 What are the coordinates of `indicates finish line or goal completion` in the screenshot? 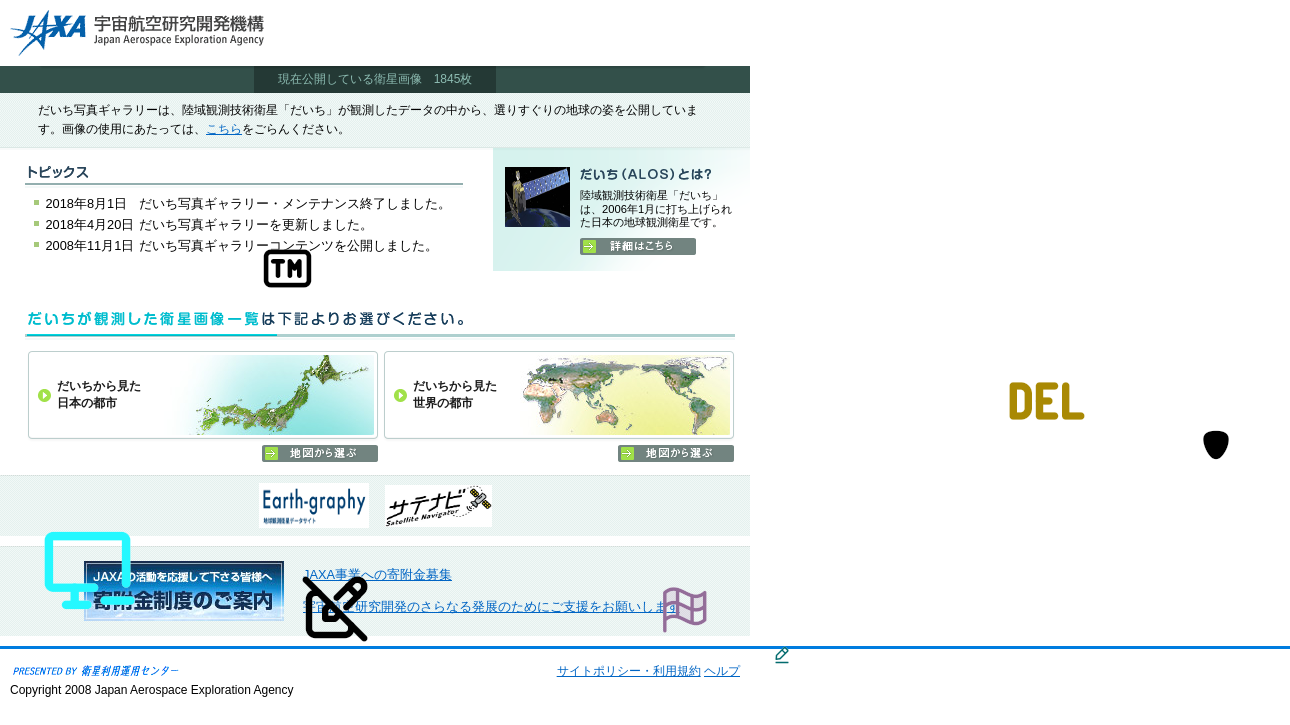 It's located at (683, 609).